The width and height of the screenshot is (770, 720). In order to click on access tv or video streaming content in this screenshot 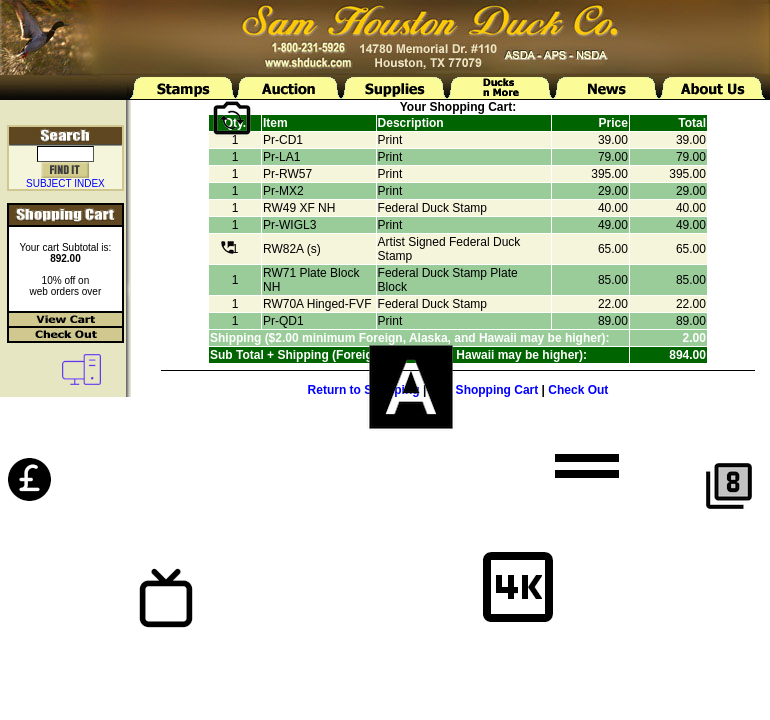, I will do `click(166, 598)`.